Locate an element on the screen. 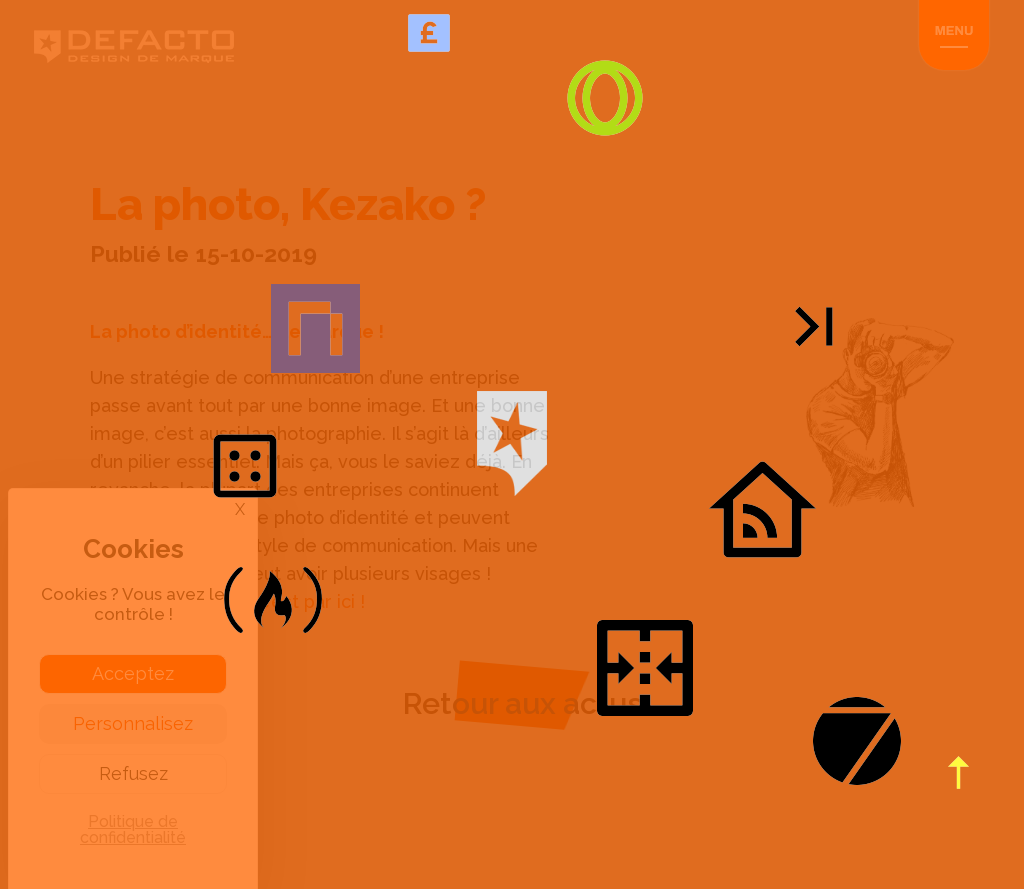 The height and width of the screenshot is (889, 1024). open Opera browser is located at coordinates (605, 98).